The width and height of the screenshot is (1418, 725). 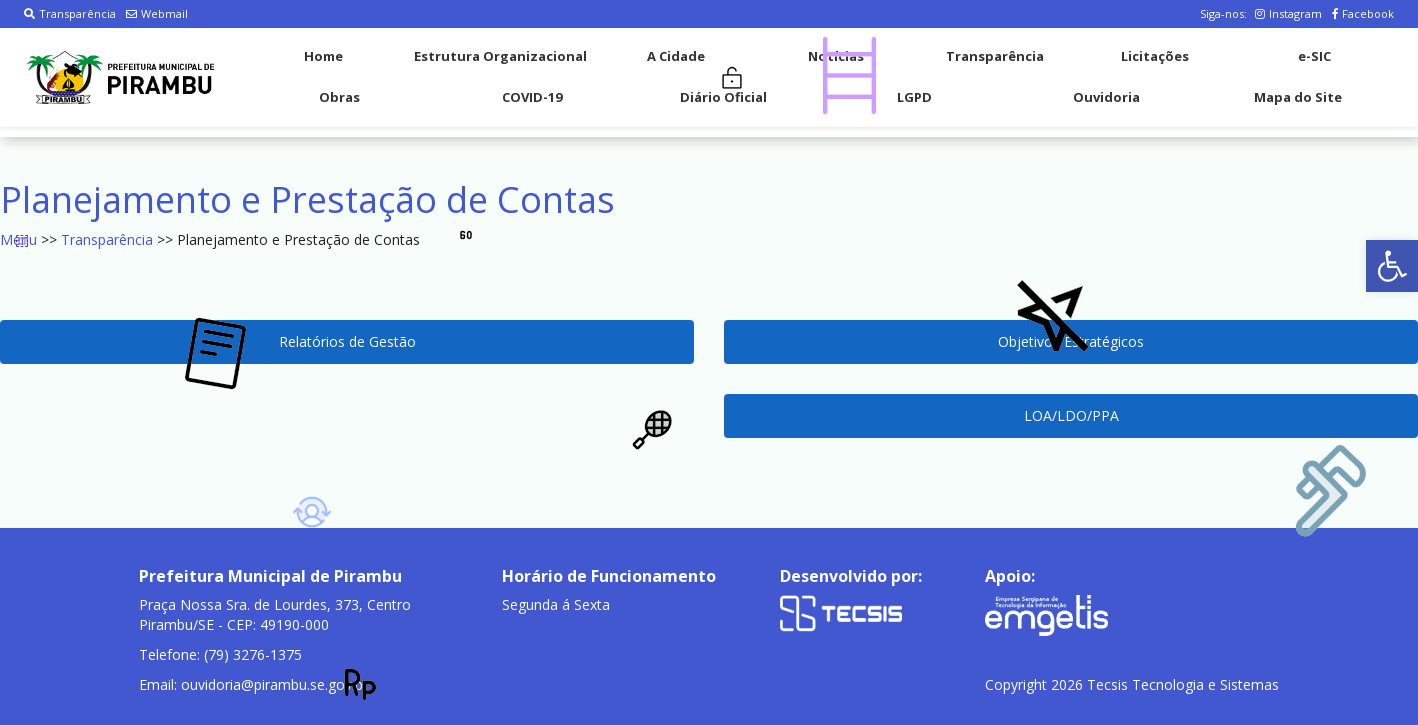 I want to click on indicates indonesian rupiah currency, so click(x=360, y=682).